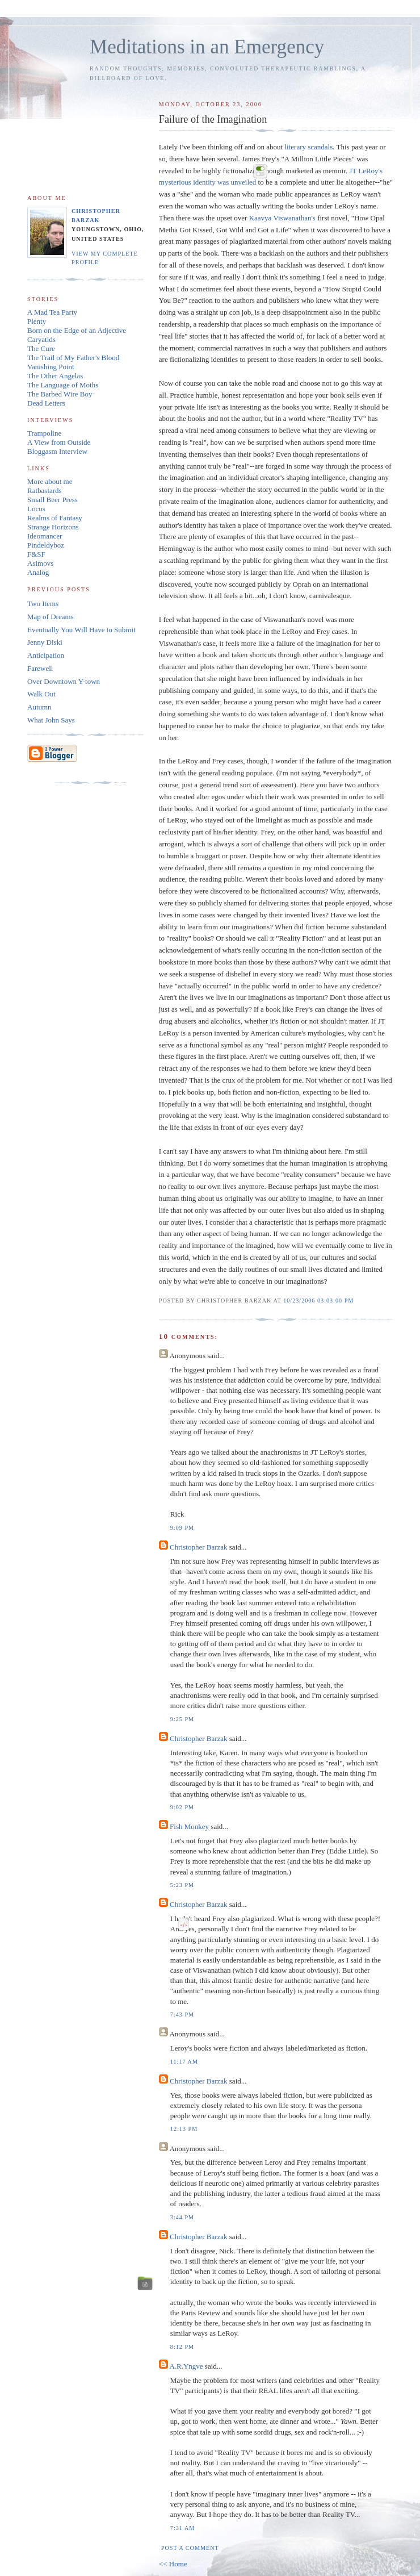  What do you see at coordinates (260, 171) in the screenshot?
I see `open gnome tweaks application` at bounding box center [260, 171].